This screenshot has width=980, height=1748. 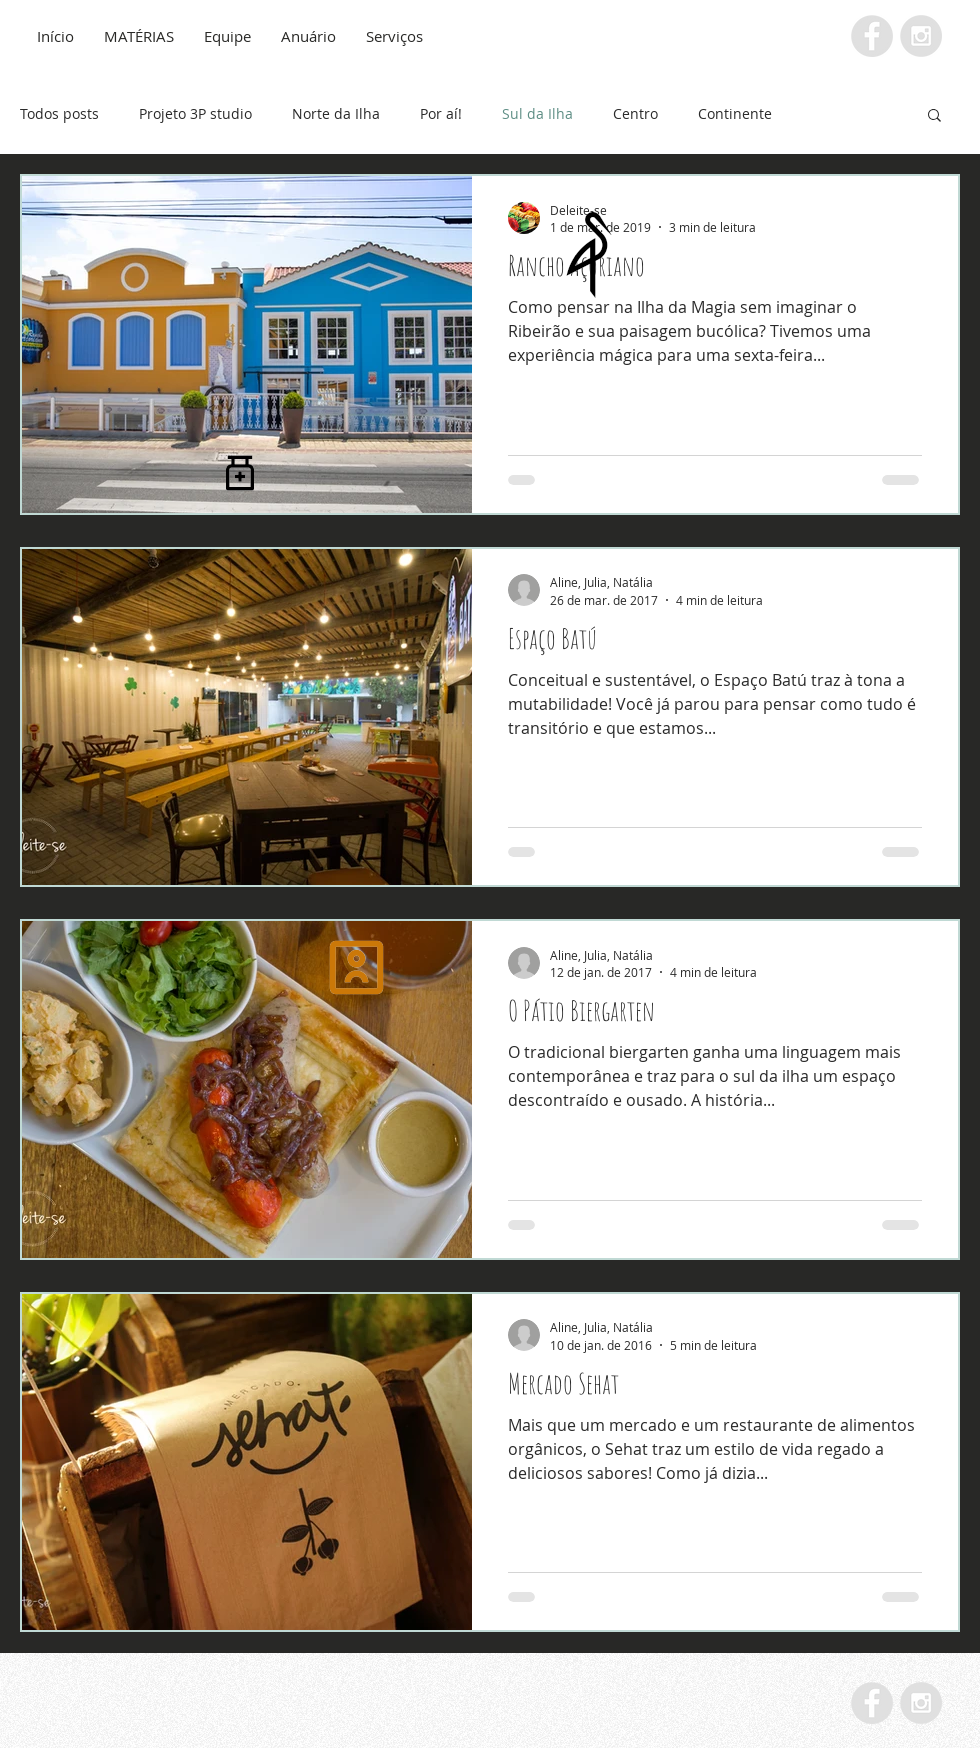 I want to click on minio object storage service logo, so click(x=589, y=255).